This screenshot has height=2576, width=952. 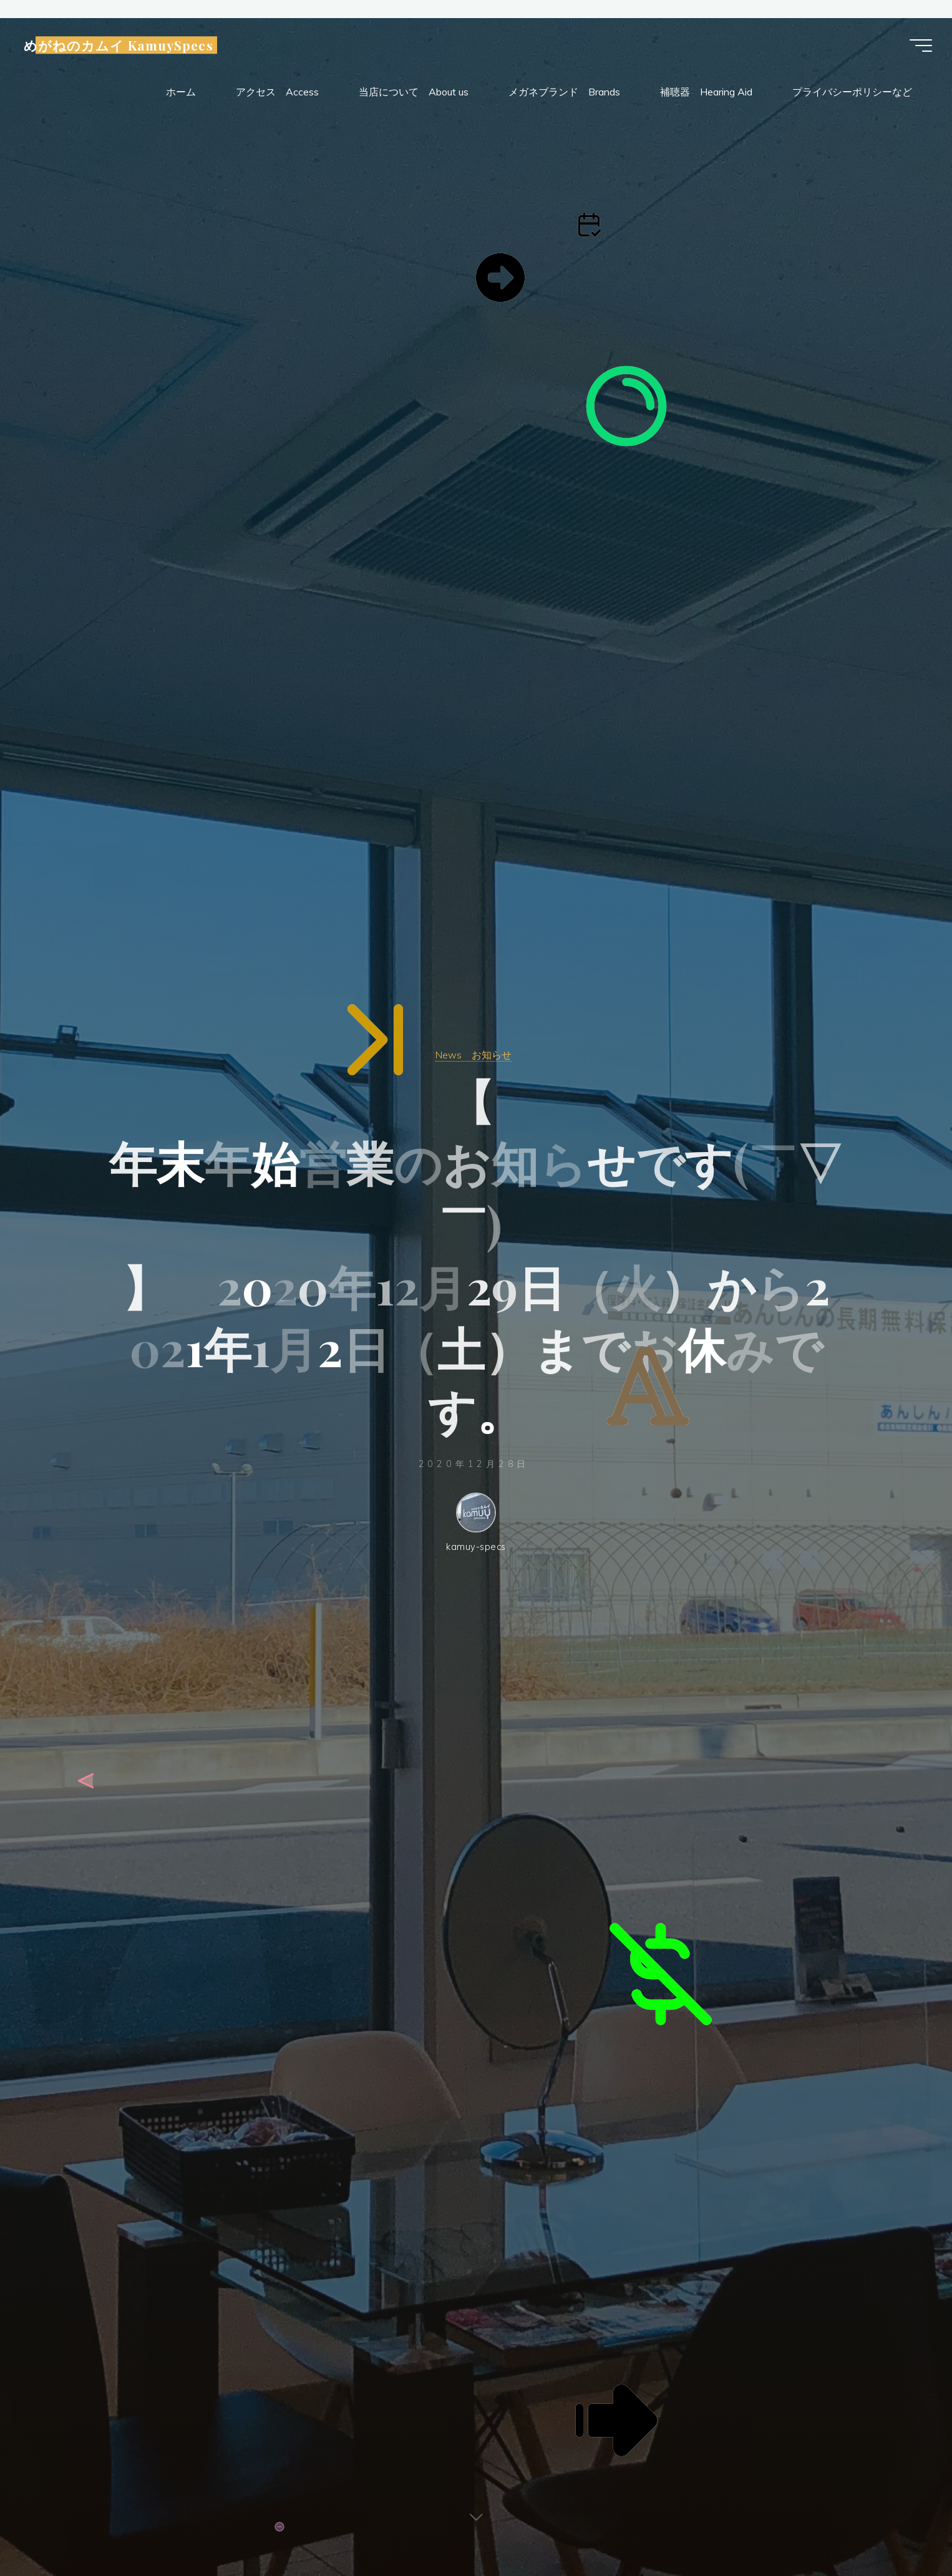 What do you see at coordinates (661, 1974) in the screenshot?
I see `indicates a free or no-cost item` at bounding box center [661, 1974].